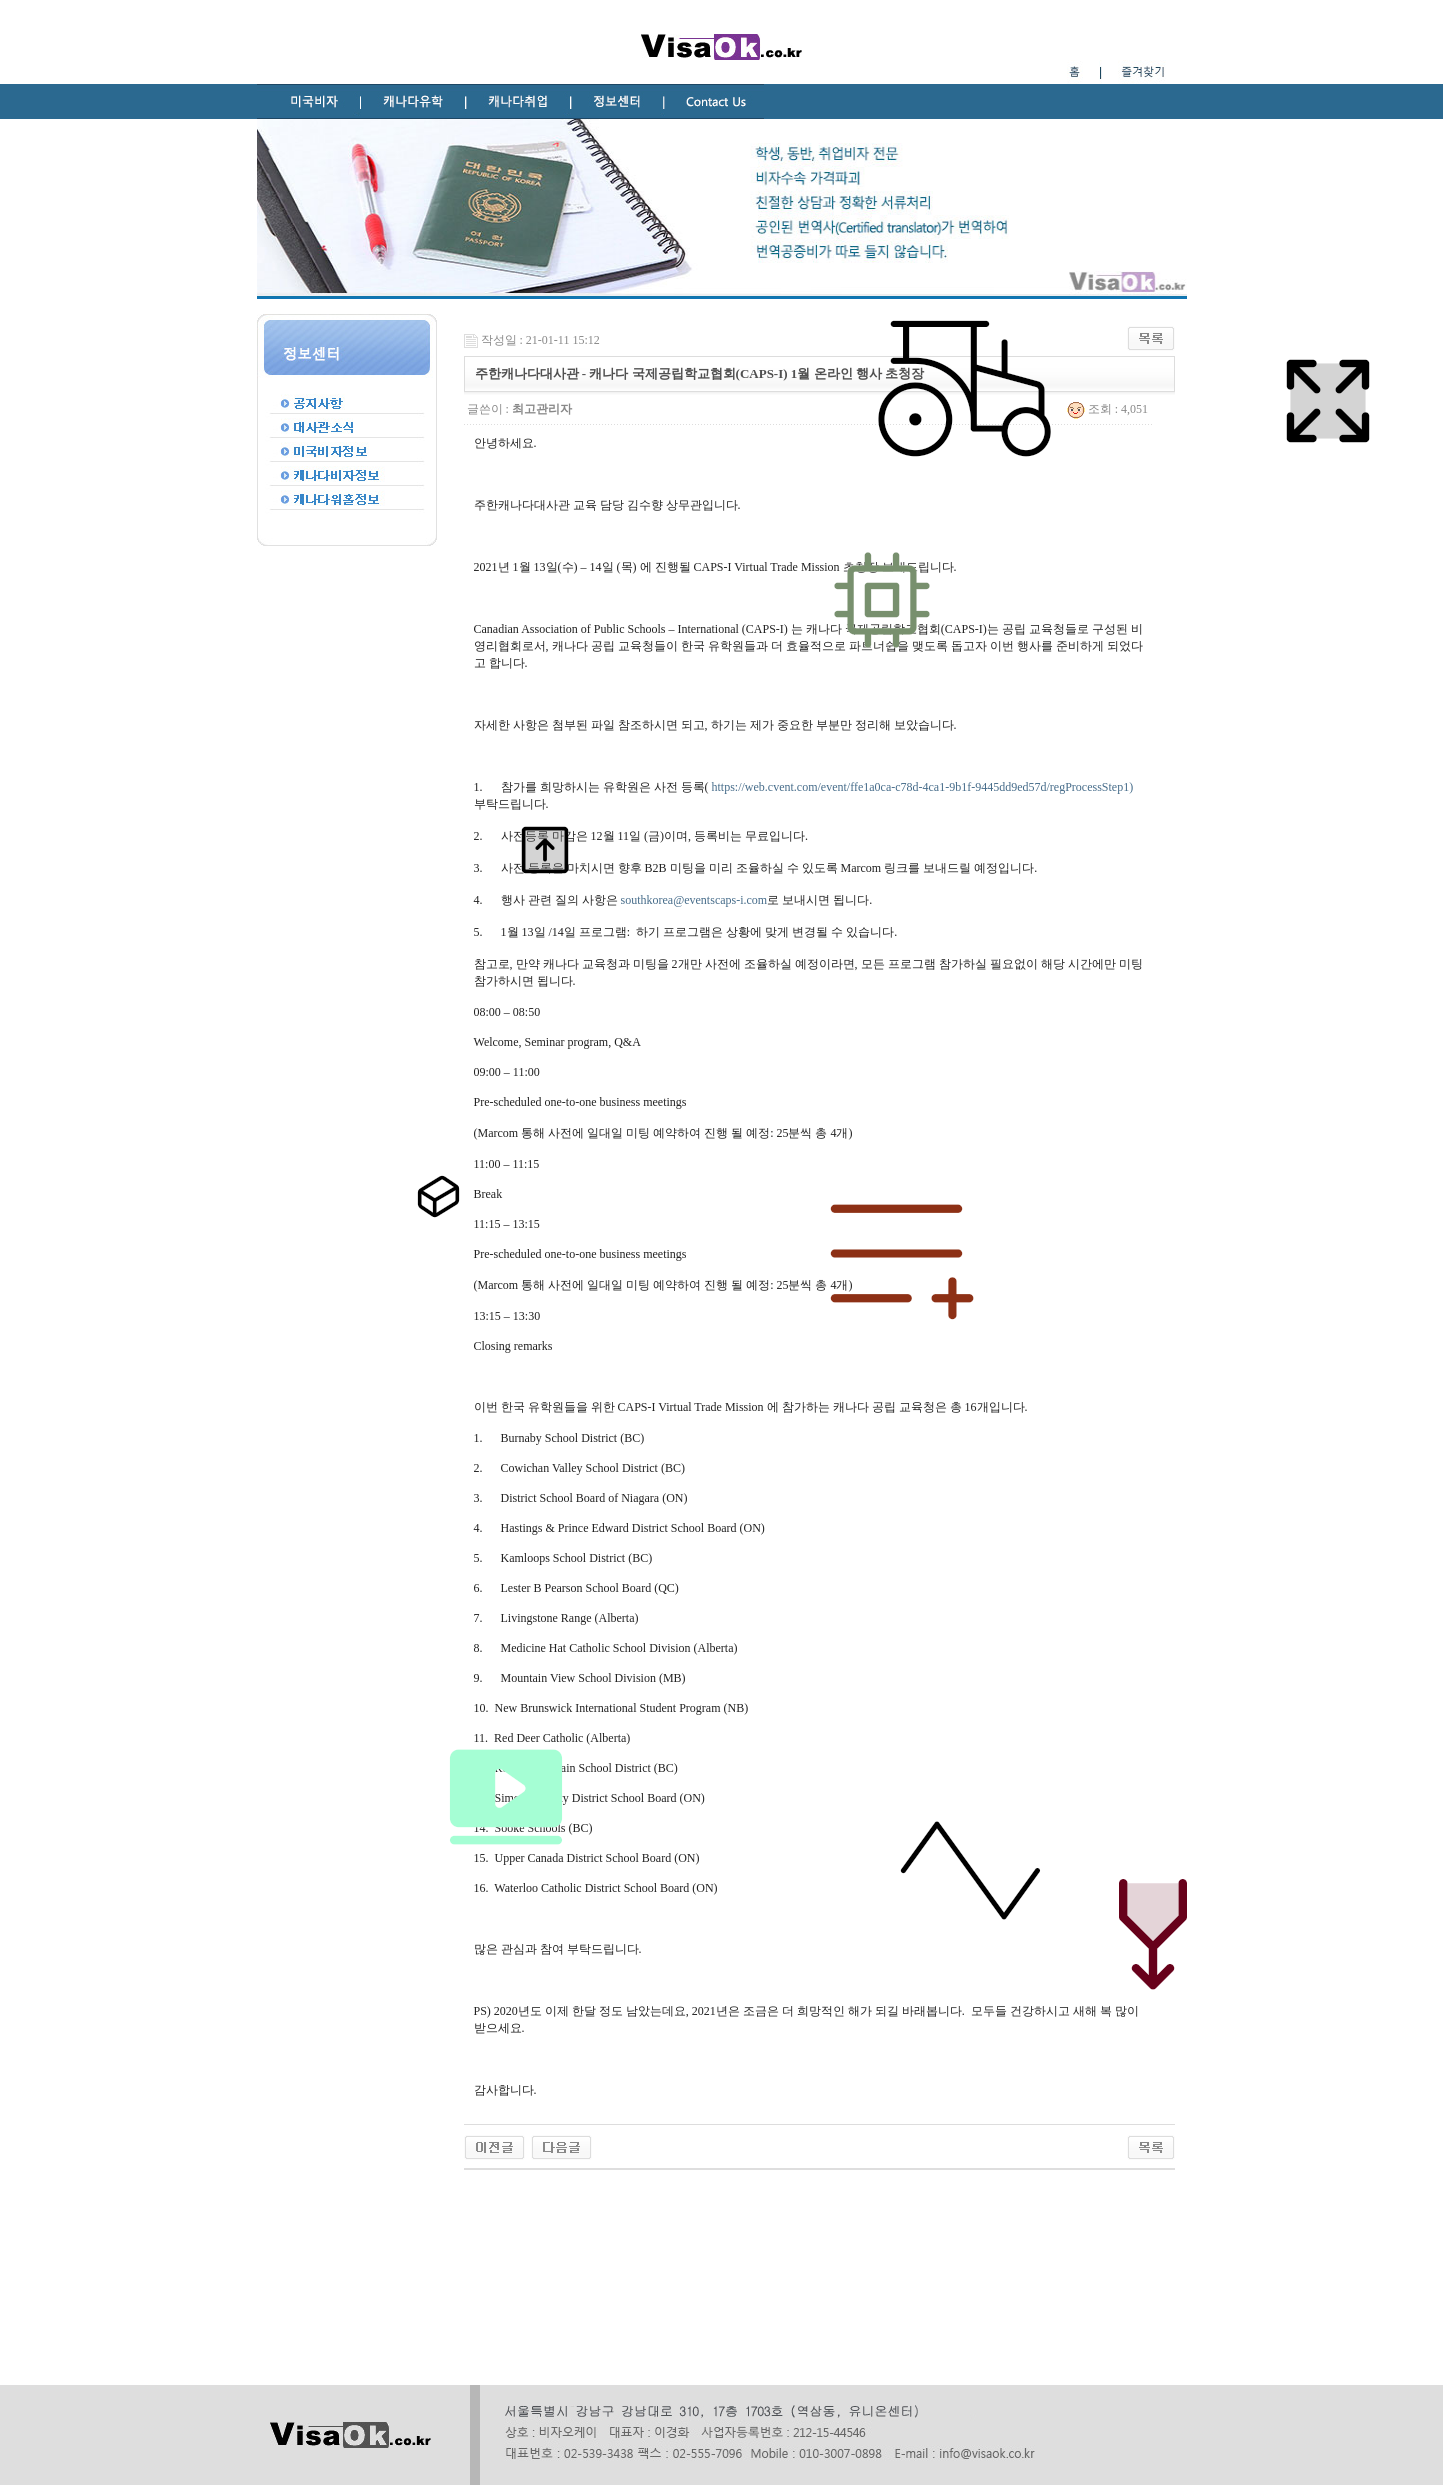 The image size is (1443, 2485). Describe the element at coordinates (882, 600) in the screenshot. I see `view system hardware information` at that location.